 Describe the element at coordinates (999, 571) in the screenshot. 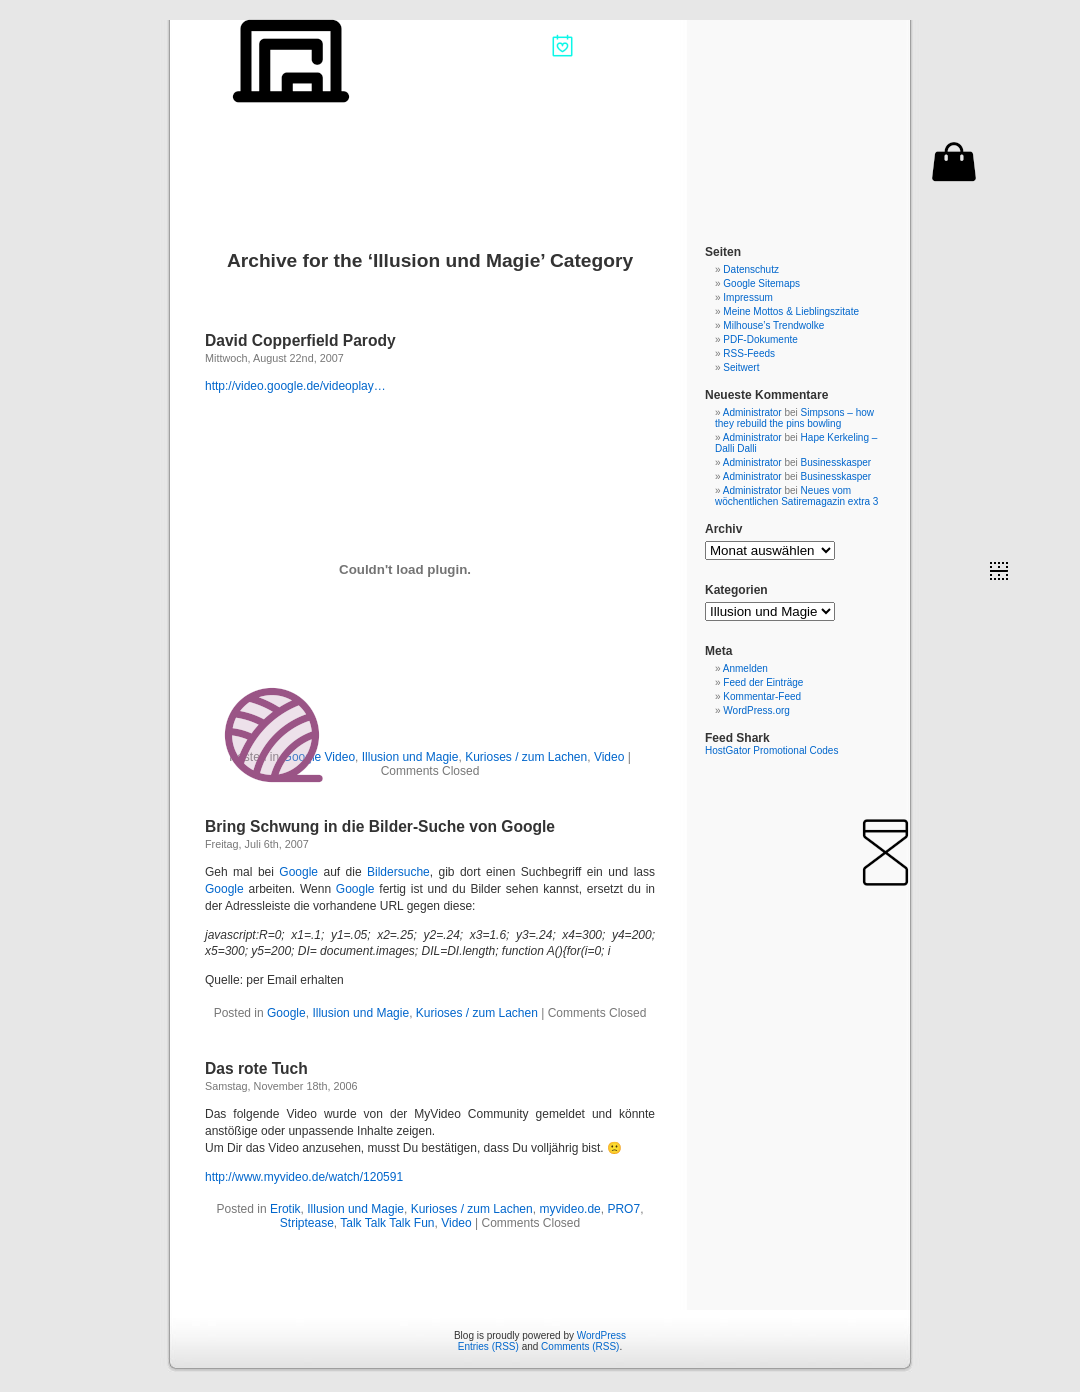

I see `add horizontal border to selected cells` at that location.